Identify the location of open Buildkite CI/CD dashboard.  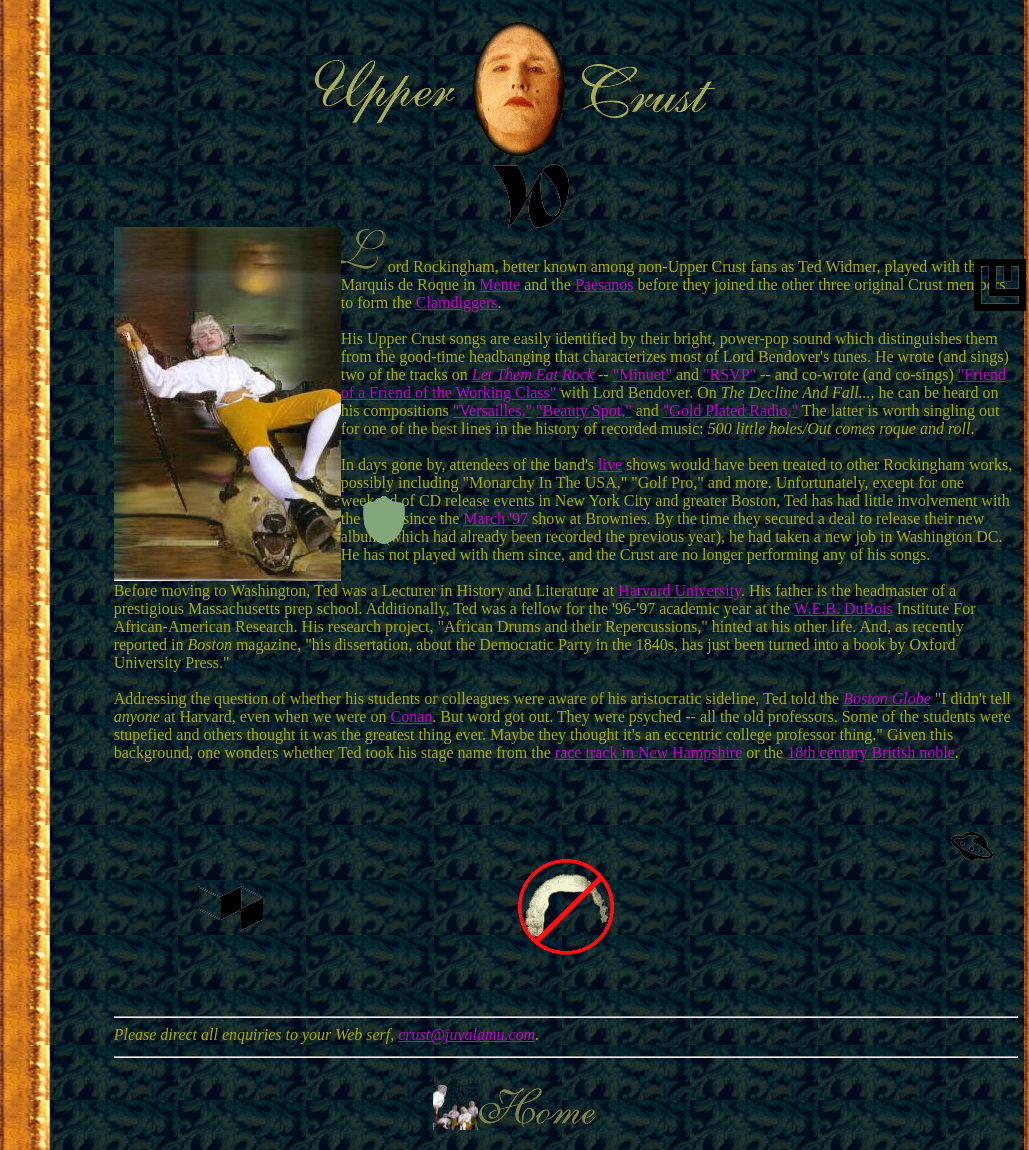
(230, 908).